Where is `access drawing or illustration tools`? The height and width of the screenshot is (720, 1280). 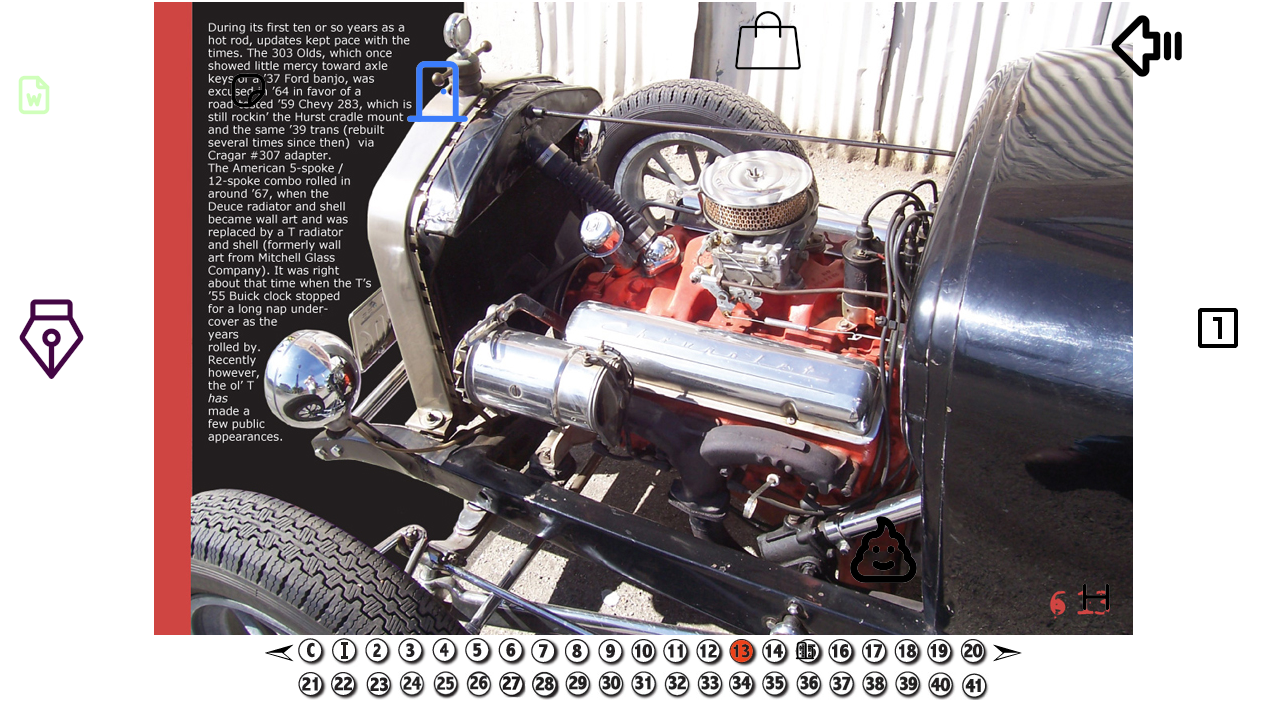 access drawing or illustration tools is located at coordinates (51, 336).